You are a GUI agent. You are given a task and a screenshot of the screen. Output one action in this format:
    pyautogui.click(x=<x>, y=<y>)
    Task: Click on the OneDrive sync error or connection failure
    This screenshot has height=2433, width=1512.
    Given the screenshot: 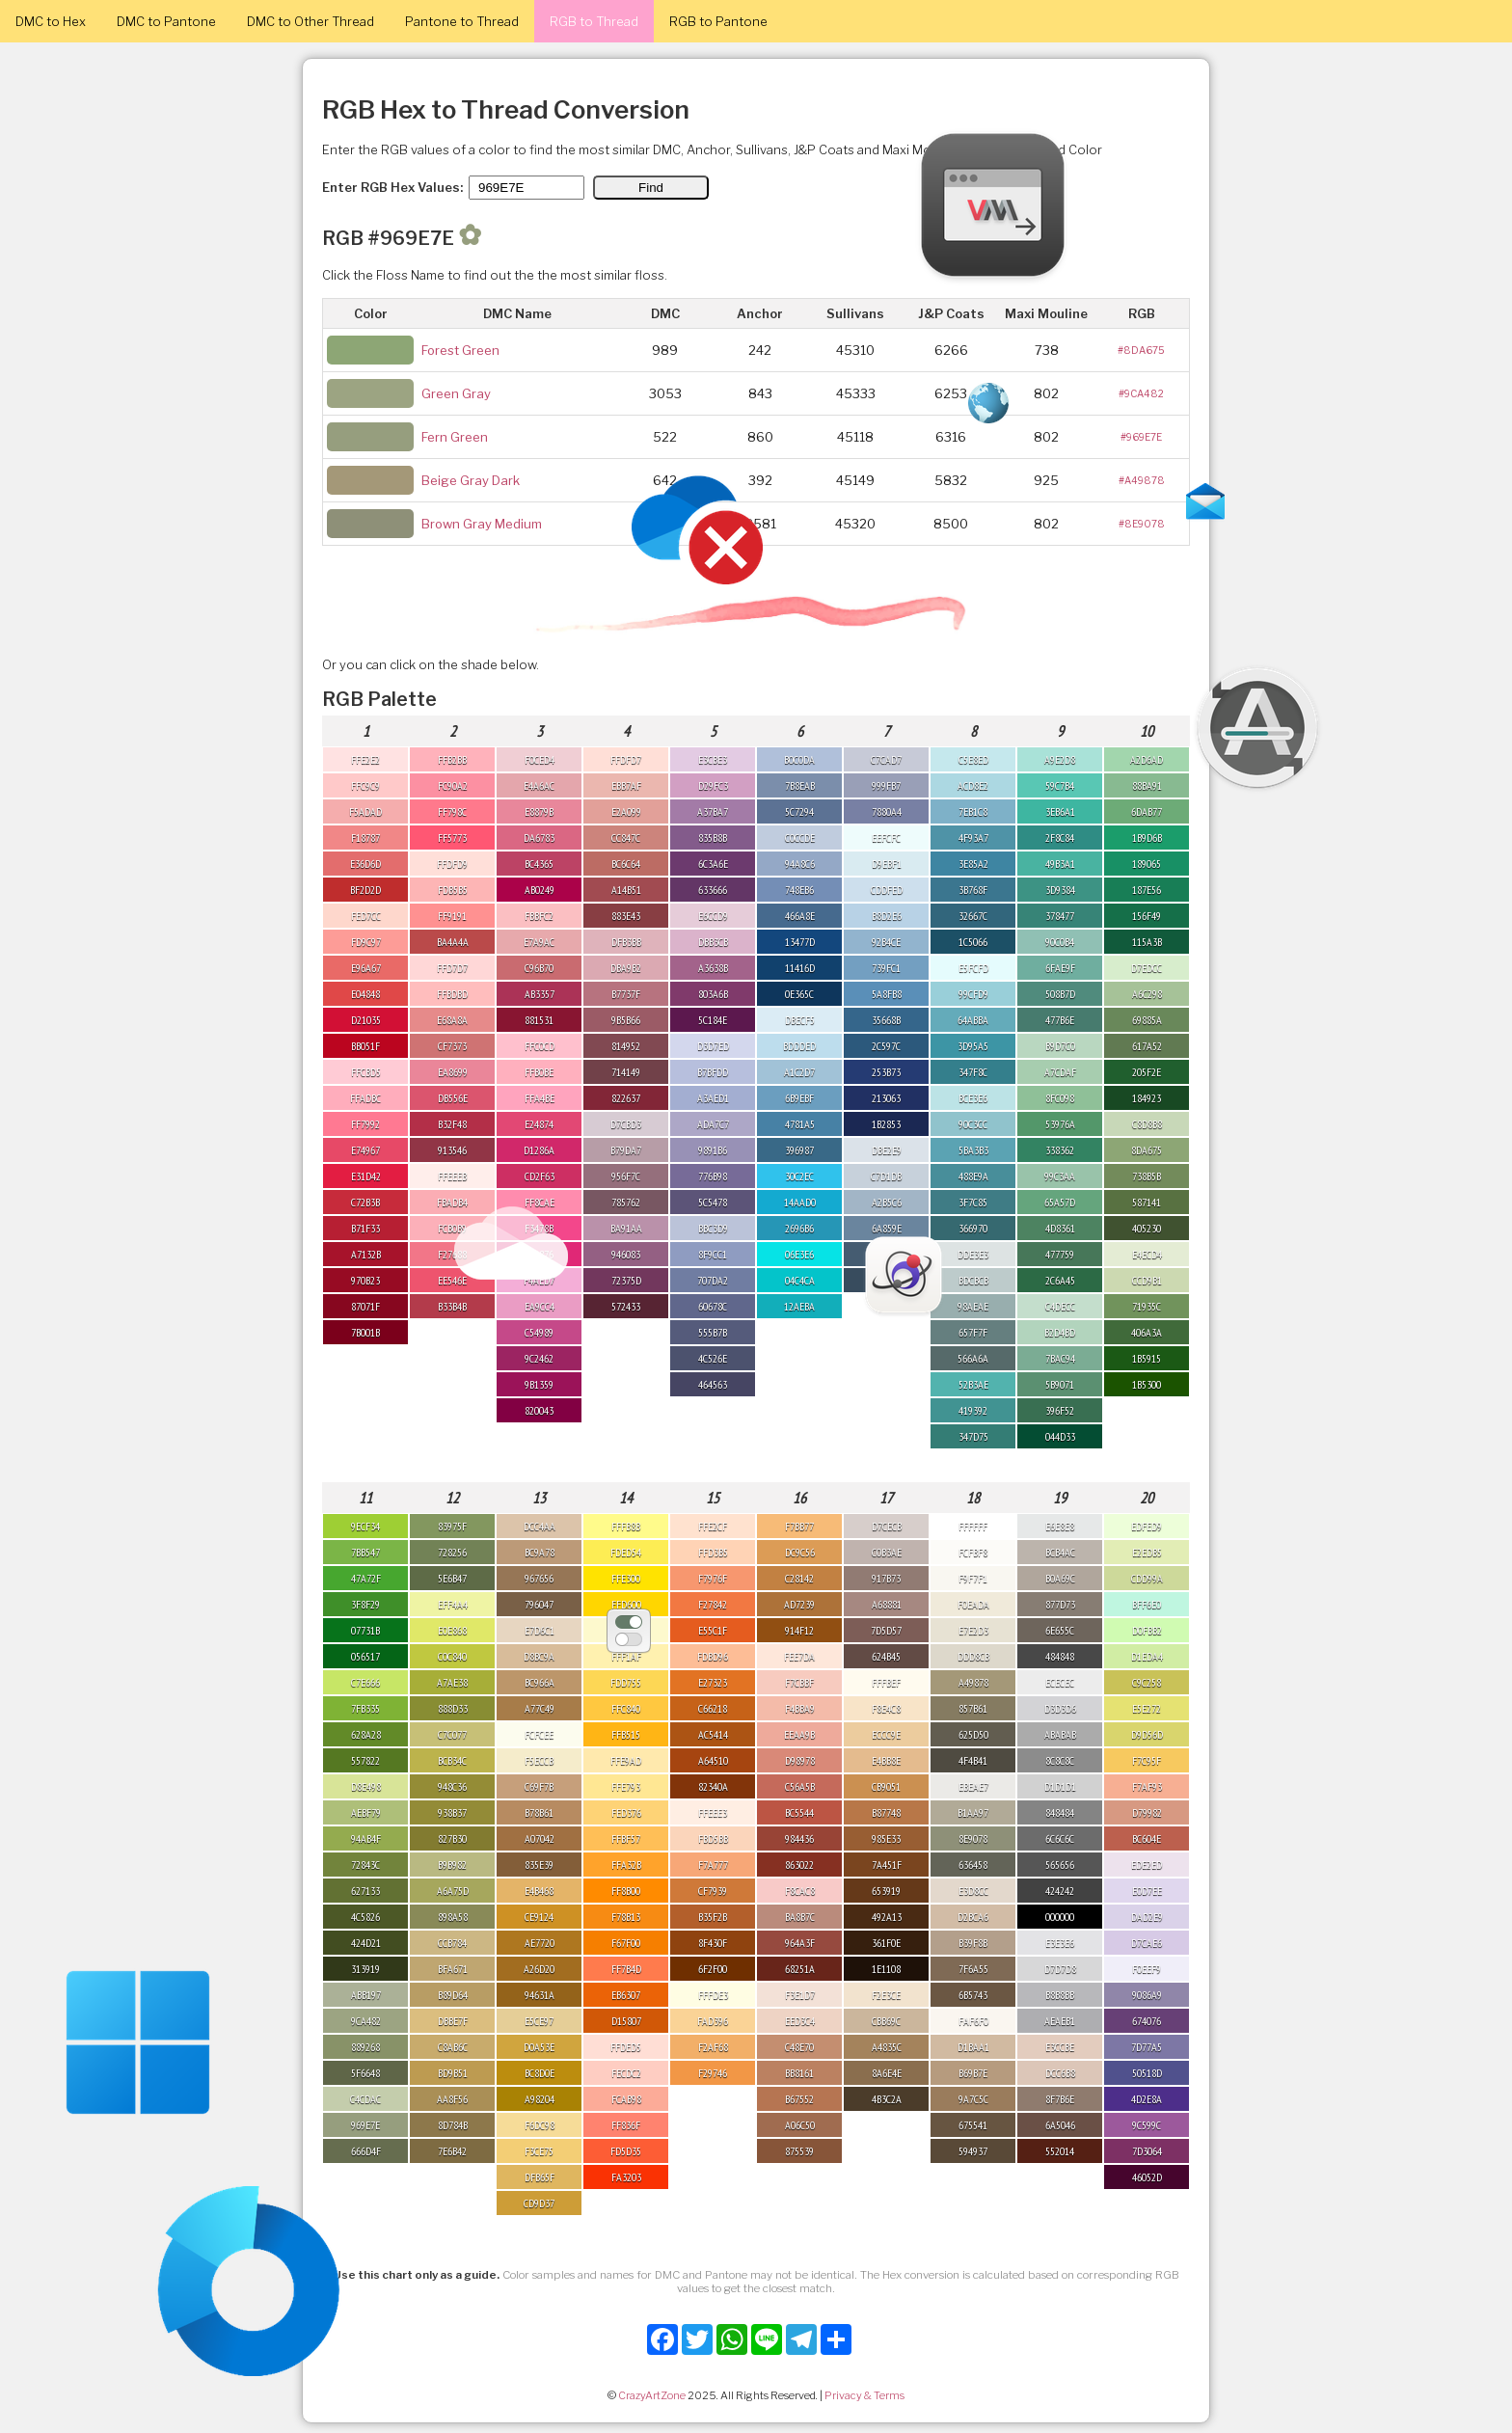 What is the action you would take?
    pyautogui.click(x=697, y=519)
    